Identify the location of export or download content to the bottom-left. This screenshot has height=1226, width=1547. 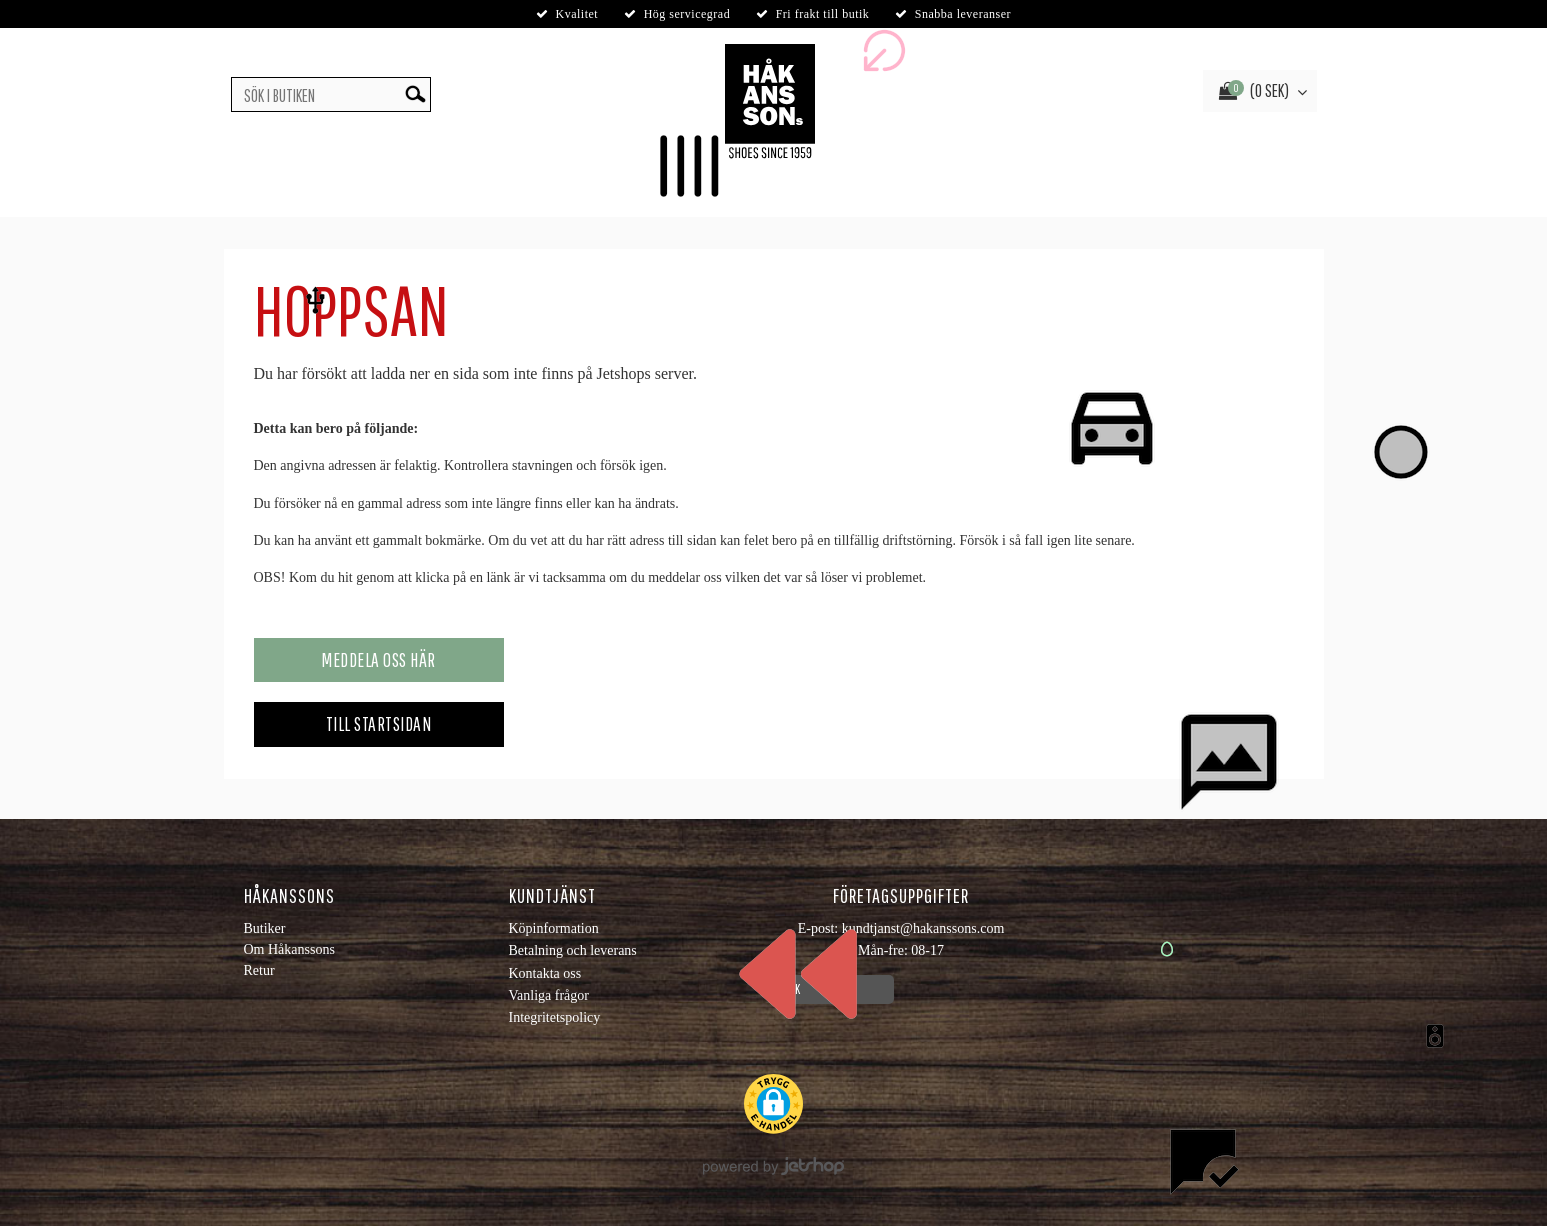
(884, 50).